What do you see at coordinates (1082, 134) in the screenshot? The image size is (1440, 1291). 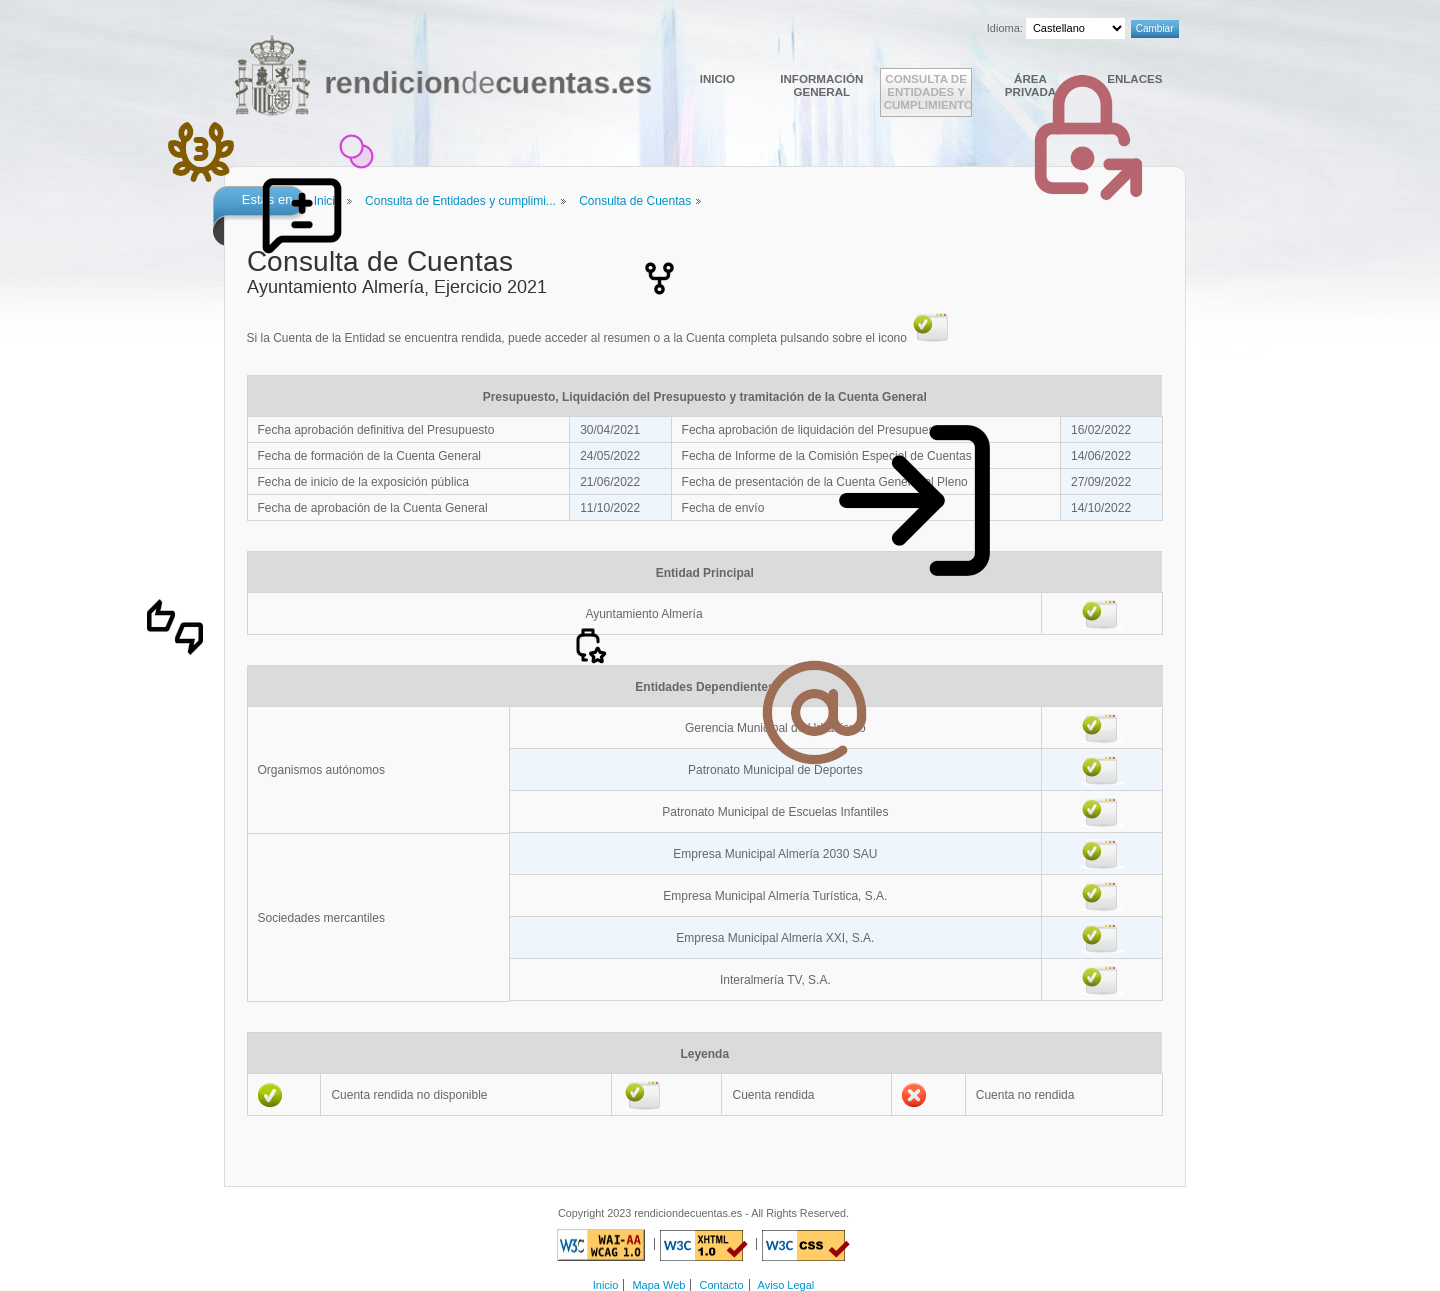 I see `share secure content with others` at bounding box center [1082, 134].